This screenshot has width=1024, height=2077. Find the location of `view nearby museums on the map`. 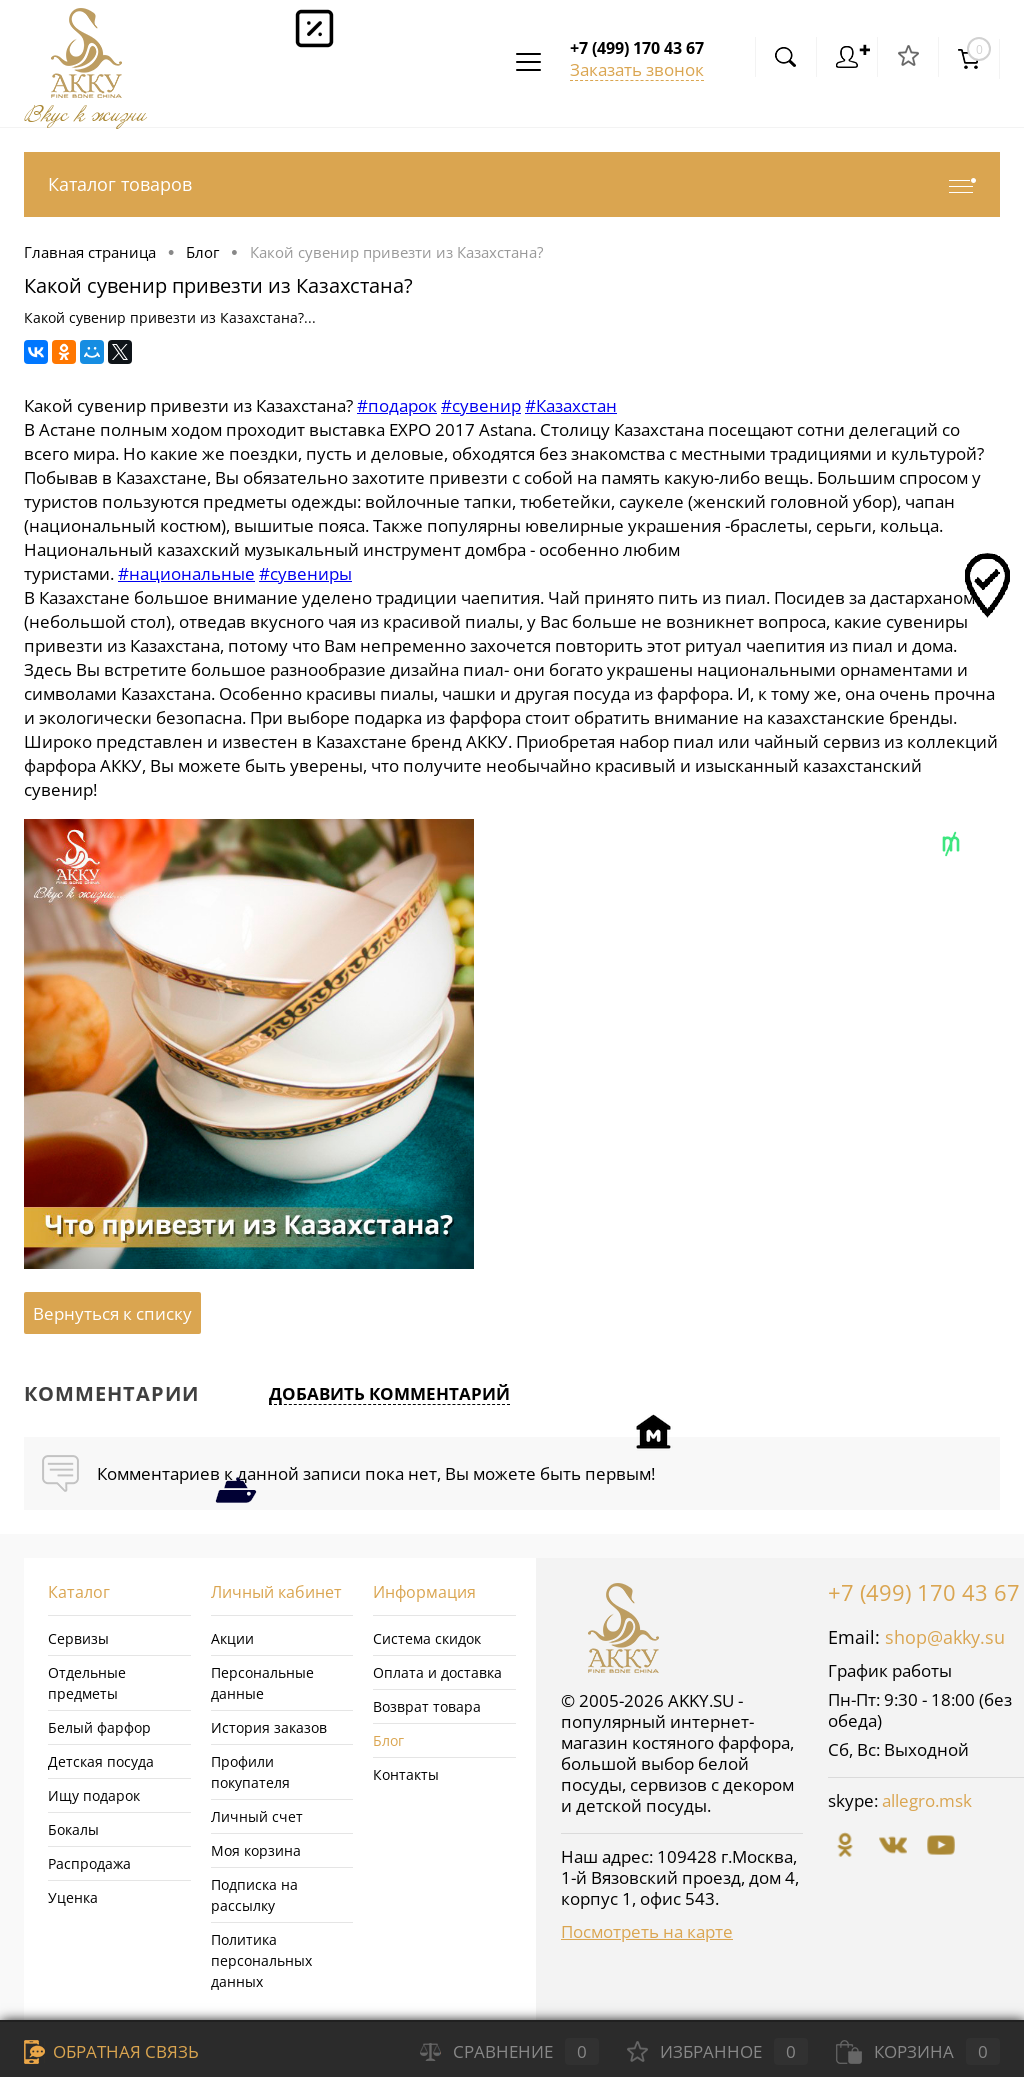

view nearby museums on the map is located at coordinates (653, 1431).